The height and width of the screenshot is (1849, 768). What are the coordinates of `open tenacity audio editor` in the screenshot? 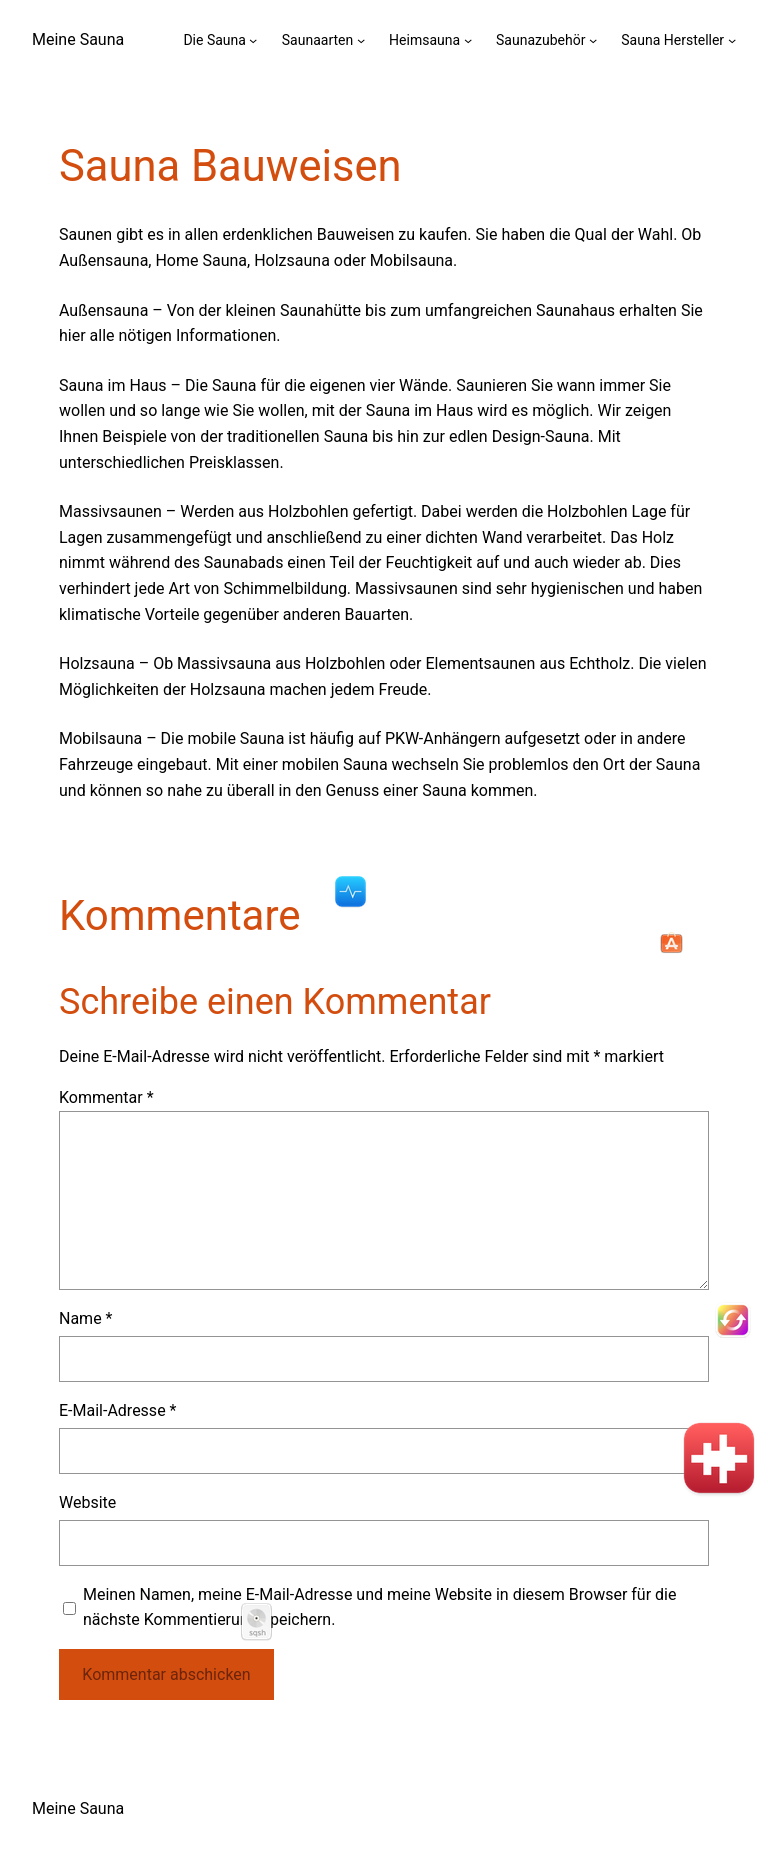 It's located at (719, 1458).